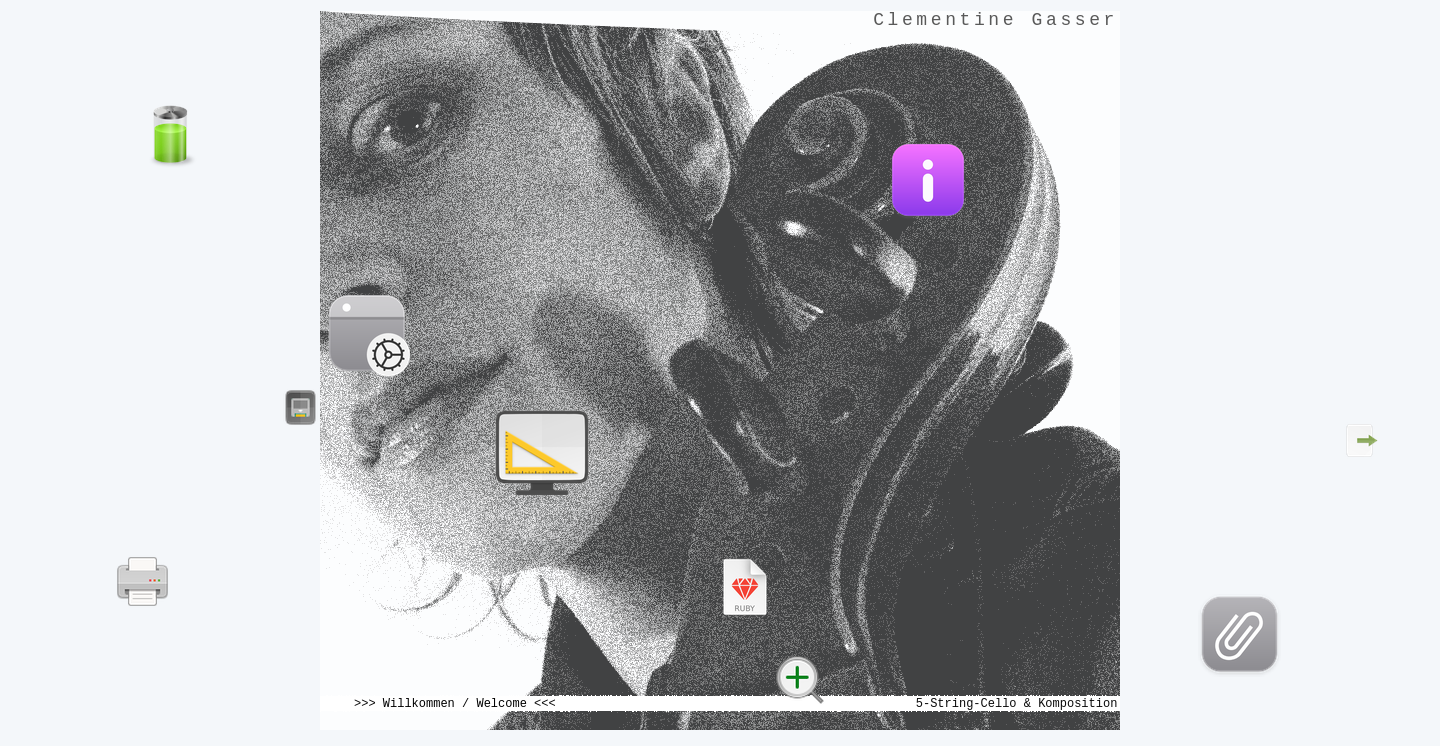 The image size is (1440, 746). What do you see at coordinates (142, 581) in the screenshot?
I see `print the current document` at bounding box center [142, 581].